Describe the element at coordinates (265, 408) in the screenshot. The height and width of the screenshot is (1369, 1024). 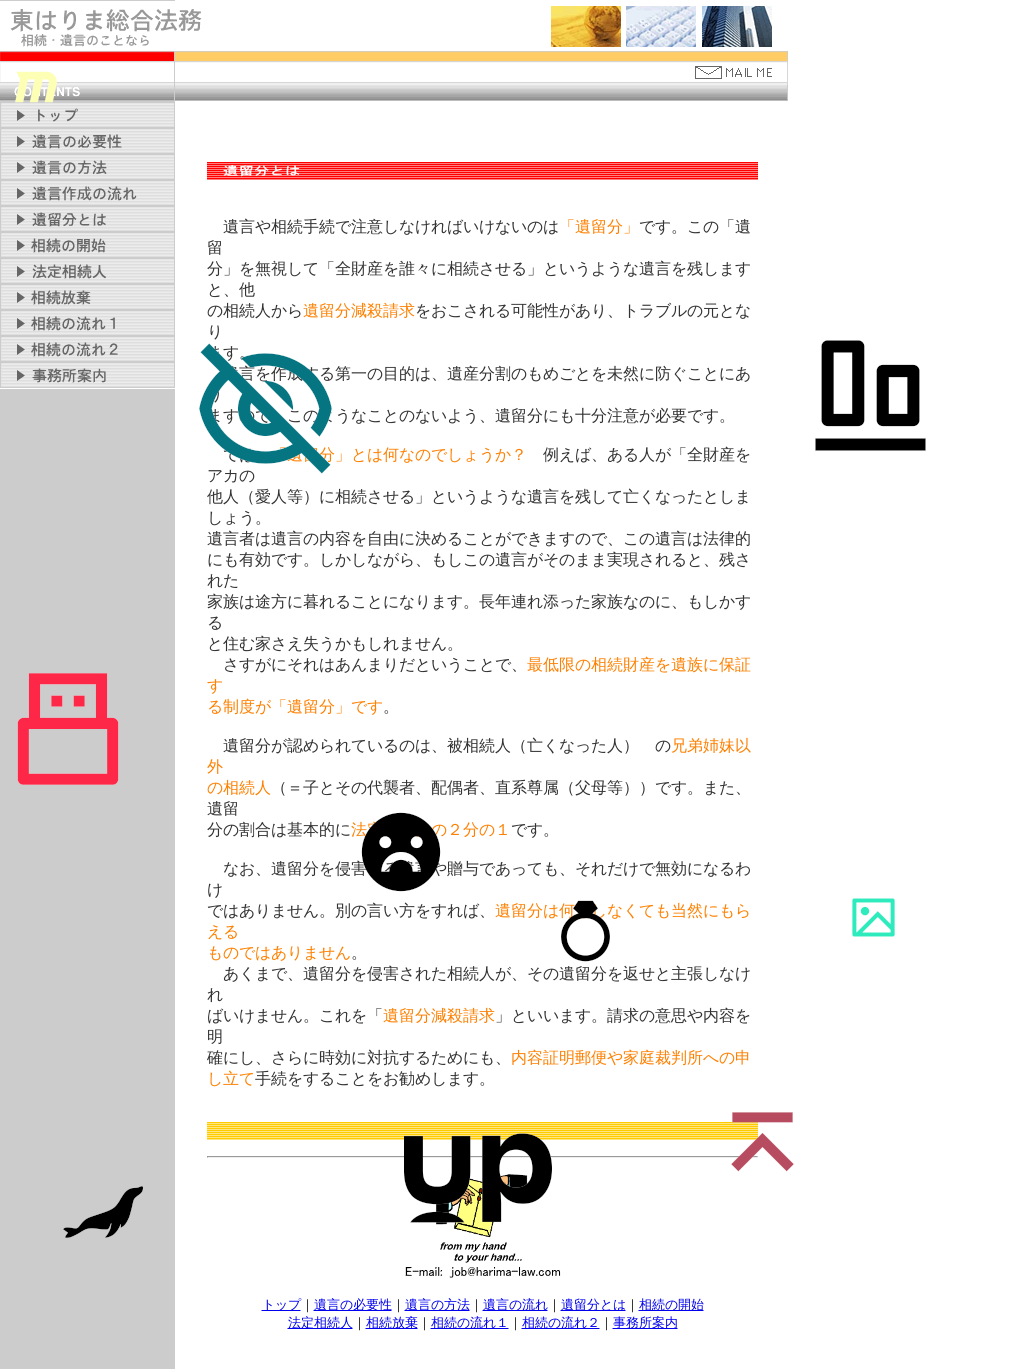
I see `hide password or sensitive content` at that location.